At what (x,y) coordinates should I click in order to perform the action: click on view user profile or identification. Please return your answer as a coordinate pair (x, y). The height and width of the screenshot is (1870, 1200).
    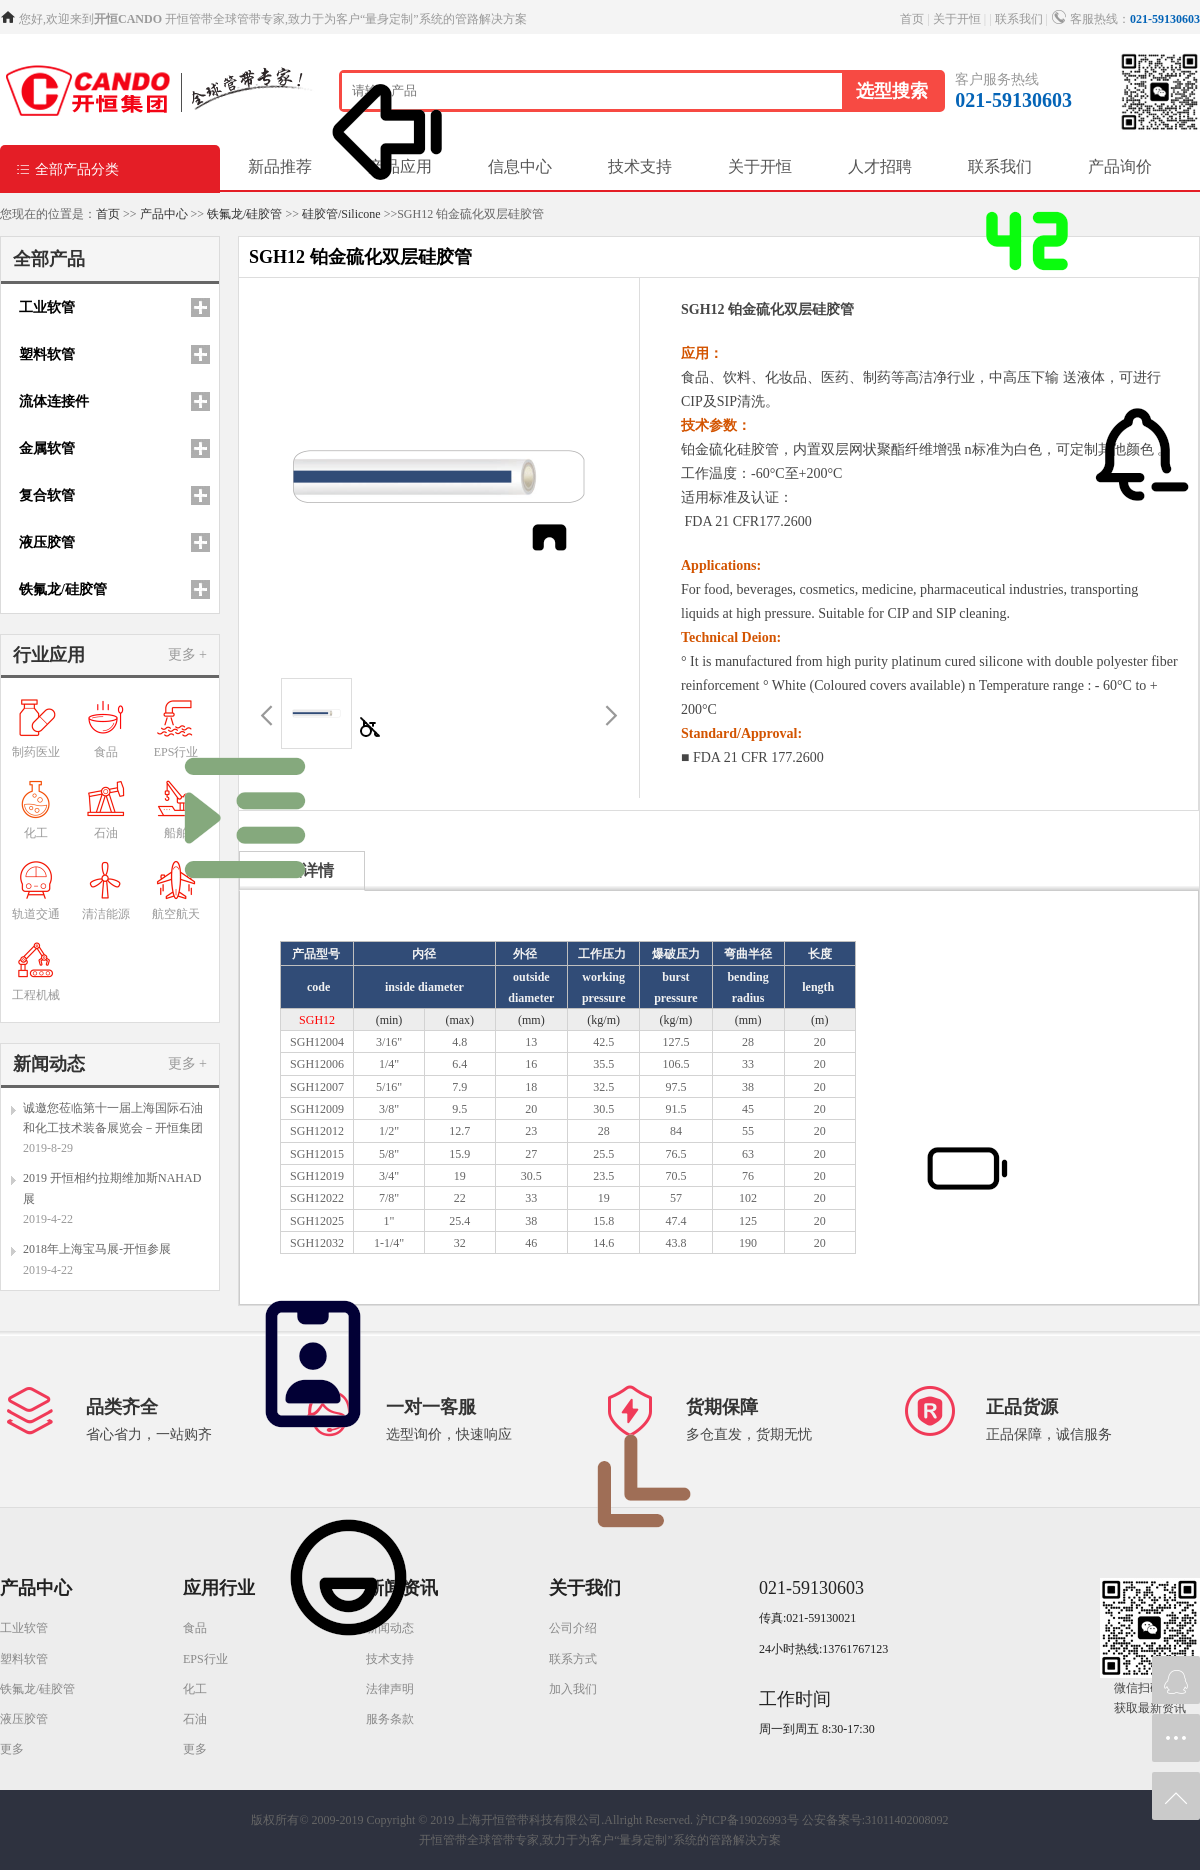
    Looking at the image, I should click on (313, 1364).